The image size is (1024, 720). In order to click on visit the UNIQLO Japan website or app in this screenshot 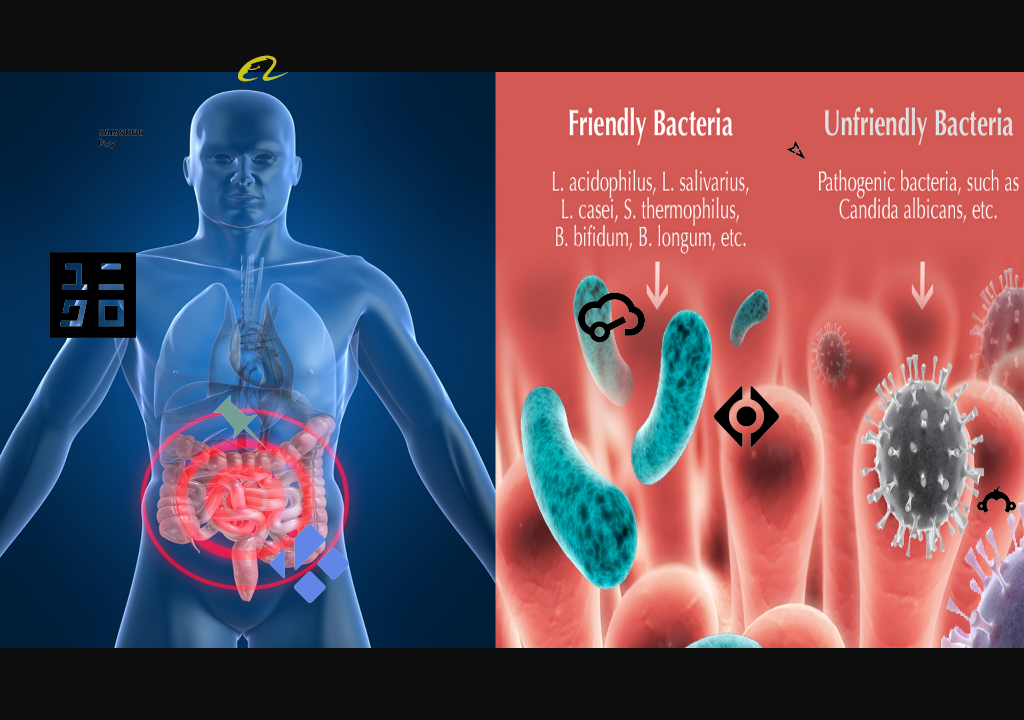, I will do `click(93, 295)`.